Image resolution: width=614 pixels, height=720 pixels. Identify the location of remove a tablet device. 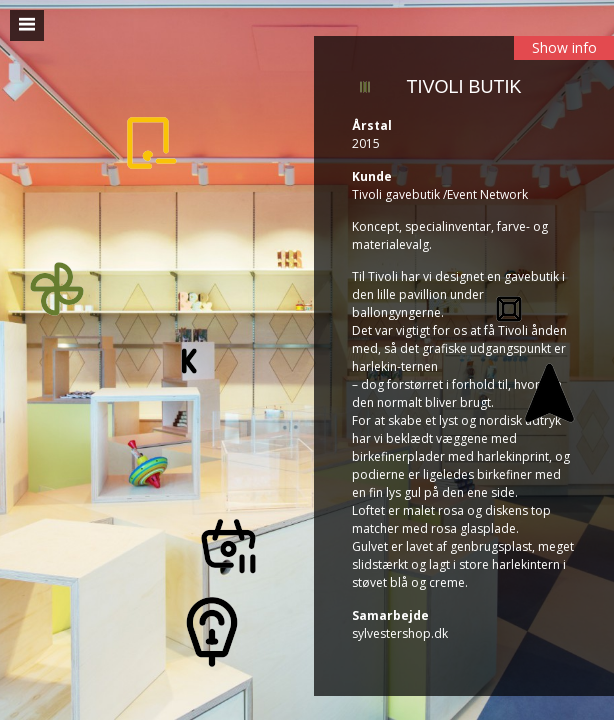
(148, 143).